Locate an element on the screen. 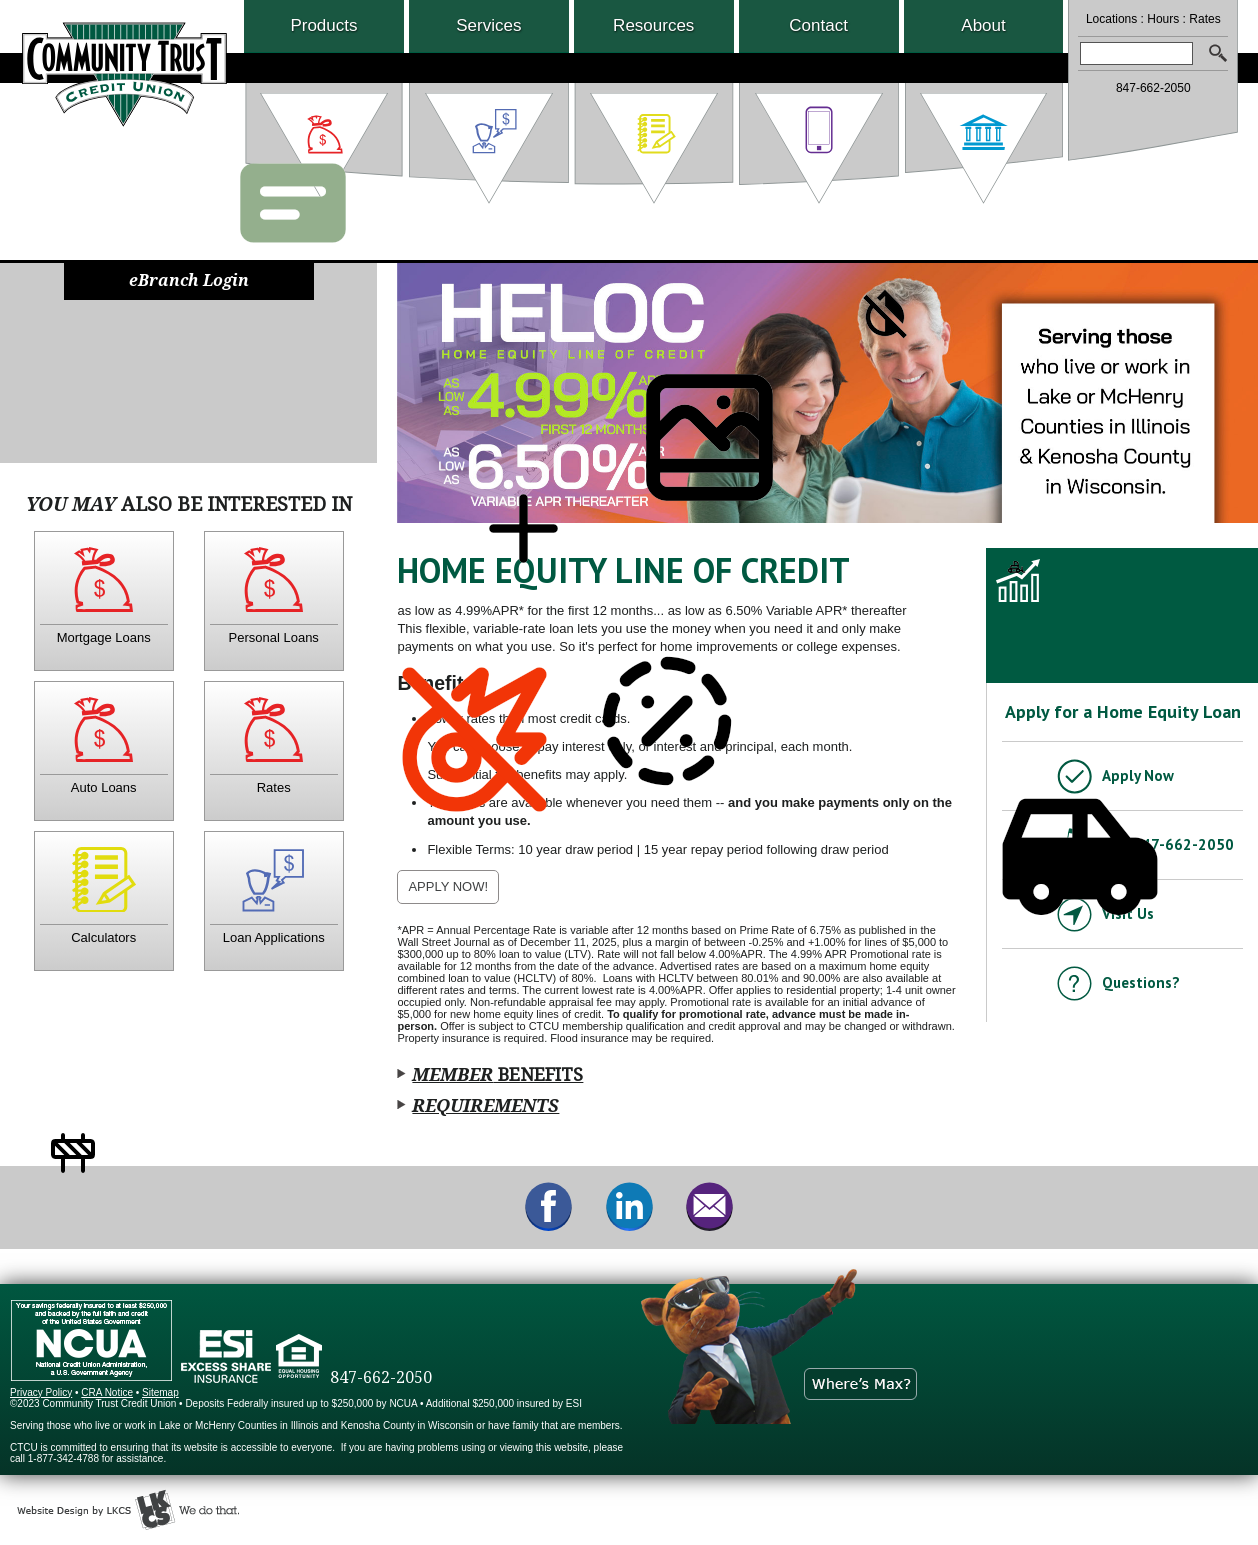  view payment or check details is located at coordinates (293, 203).